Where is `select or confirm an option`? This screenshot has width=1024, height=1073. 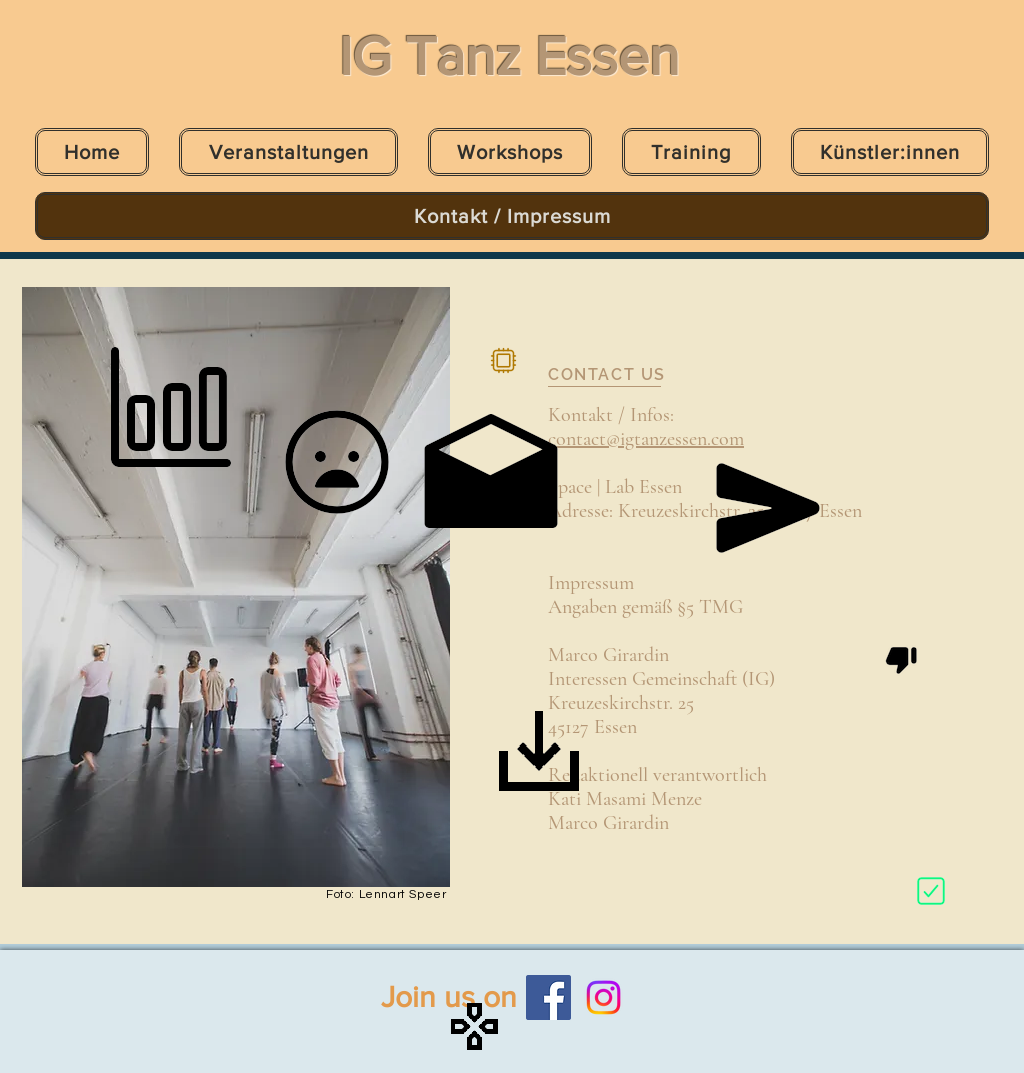 select or confirm an option is located at coordinates (931, 891).